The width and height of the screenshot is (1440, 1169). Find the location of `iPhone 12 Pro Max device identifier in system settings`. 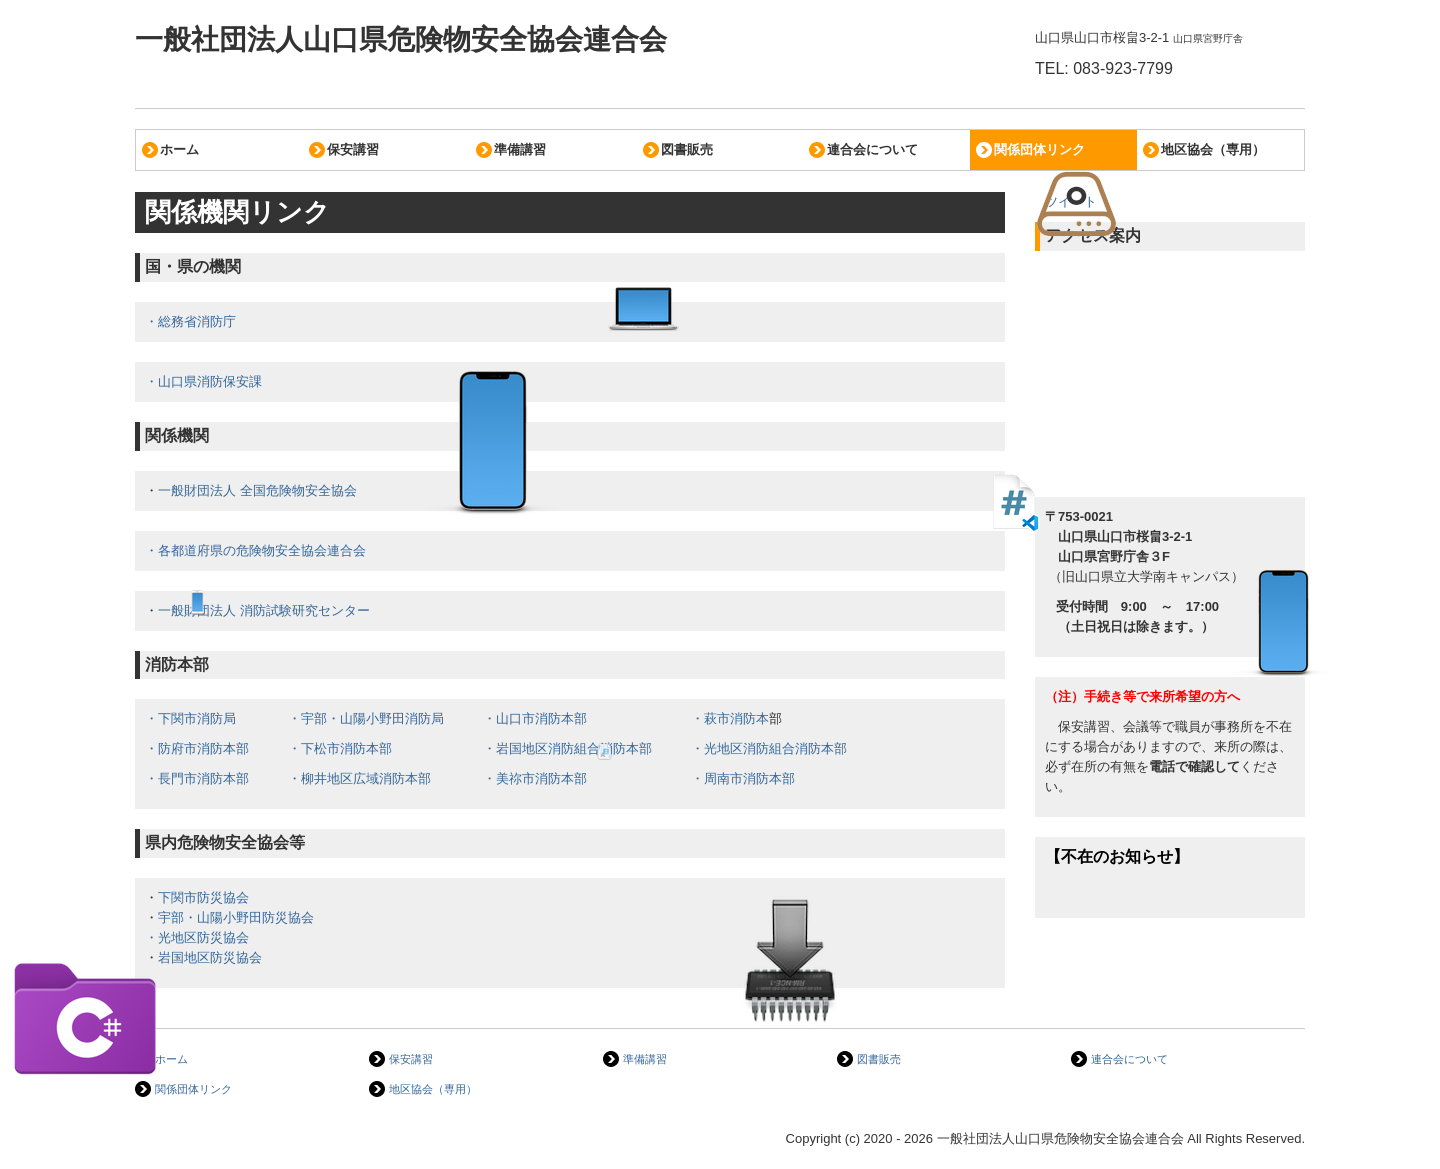

iPhone 12 Pro Max device identifier in system settings is located at coordinates (1283, 623).